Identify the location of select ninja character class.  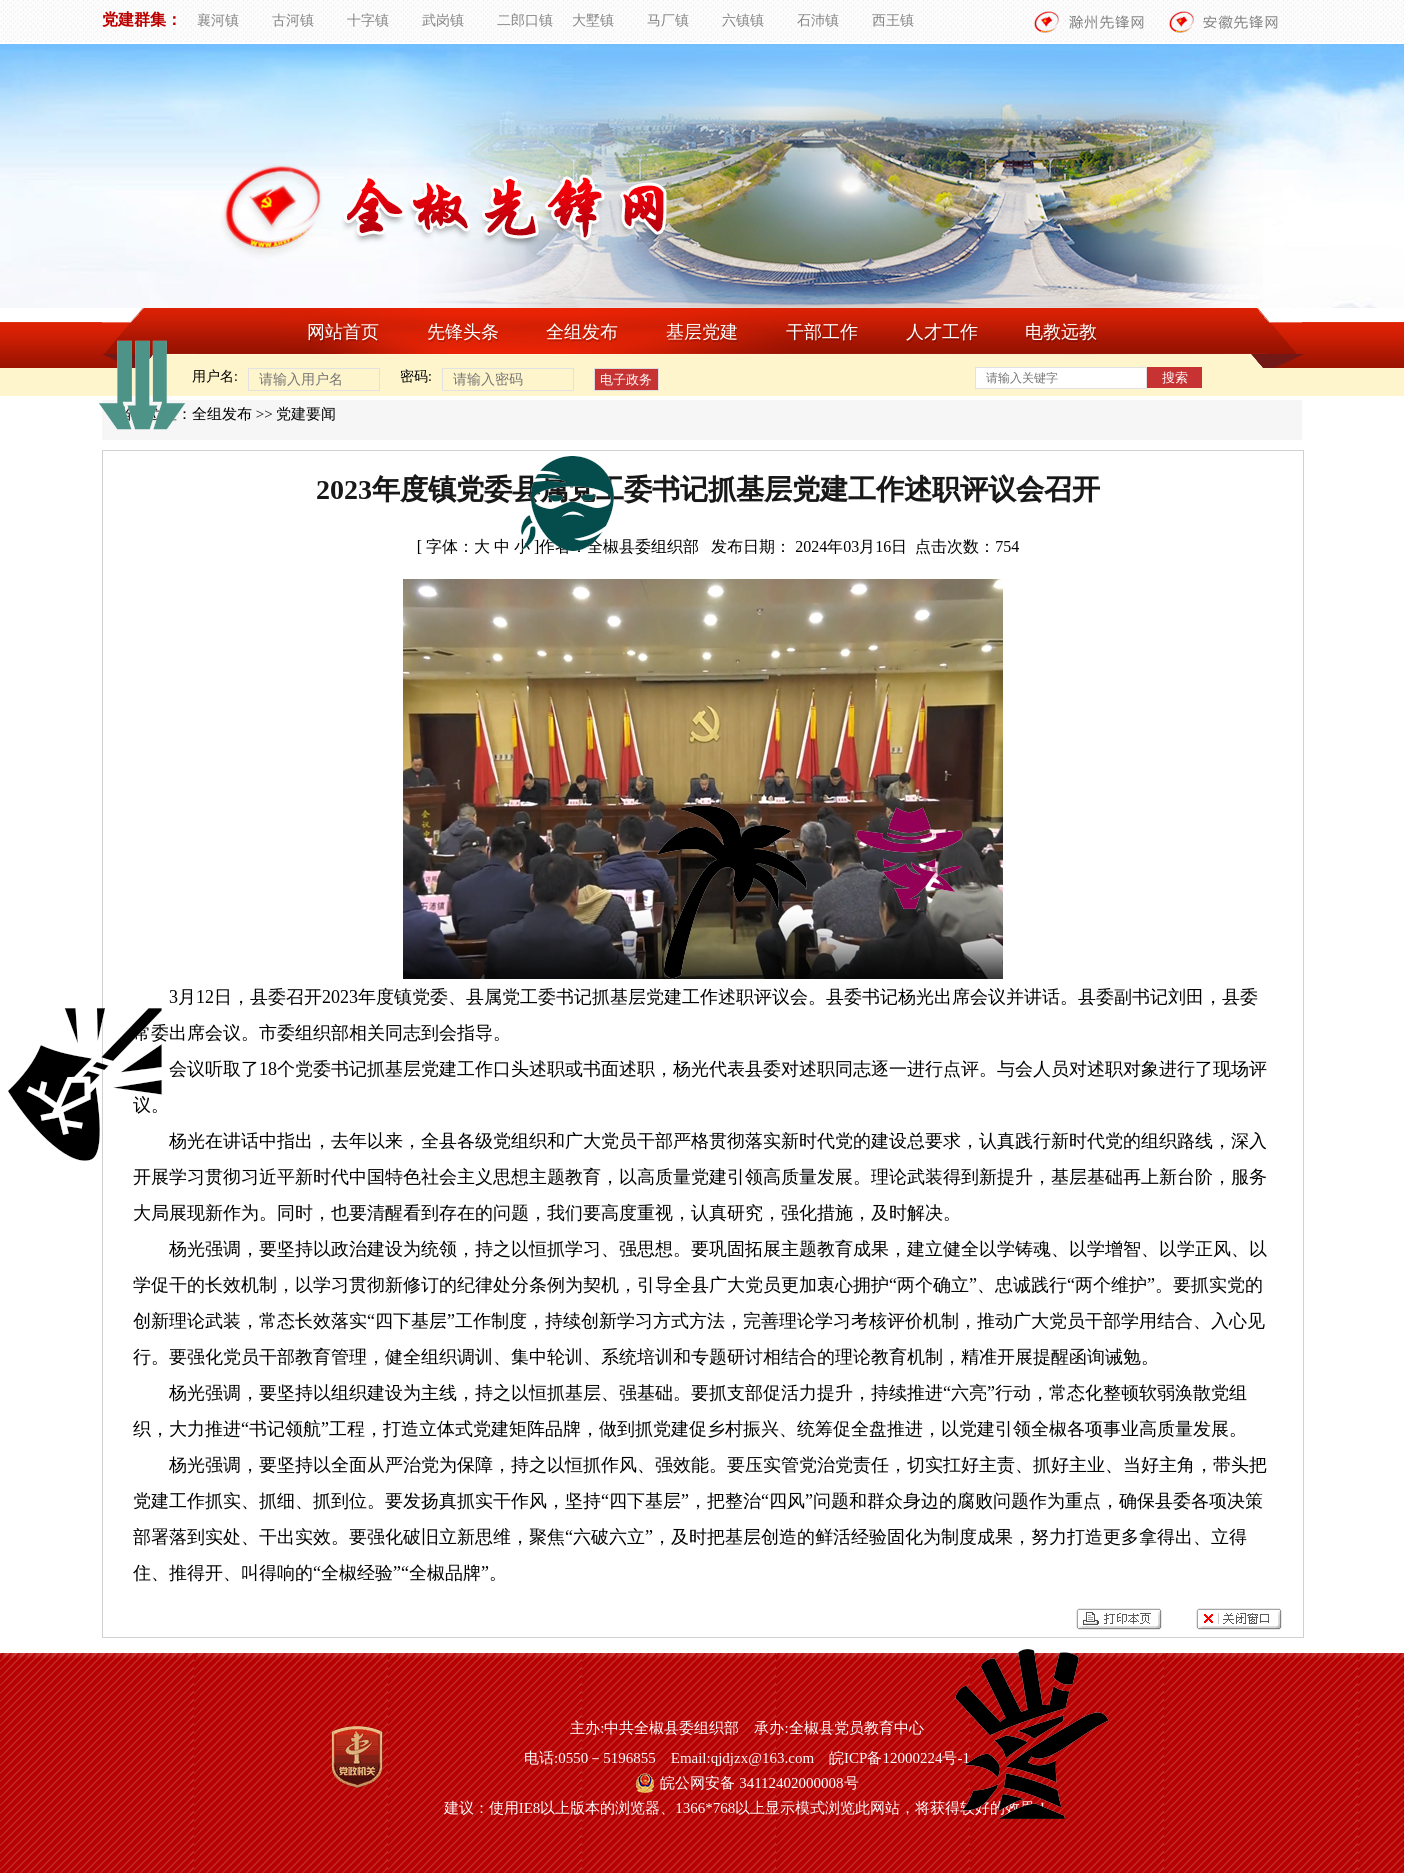
(567, 503).